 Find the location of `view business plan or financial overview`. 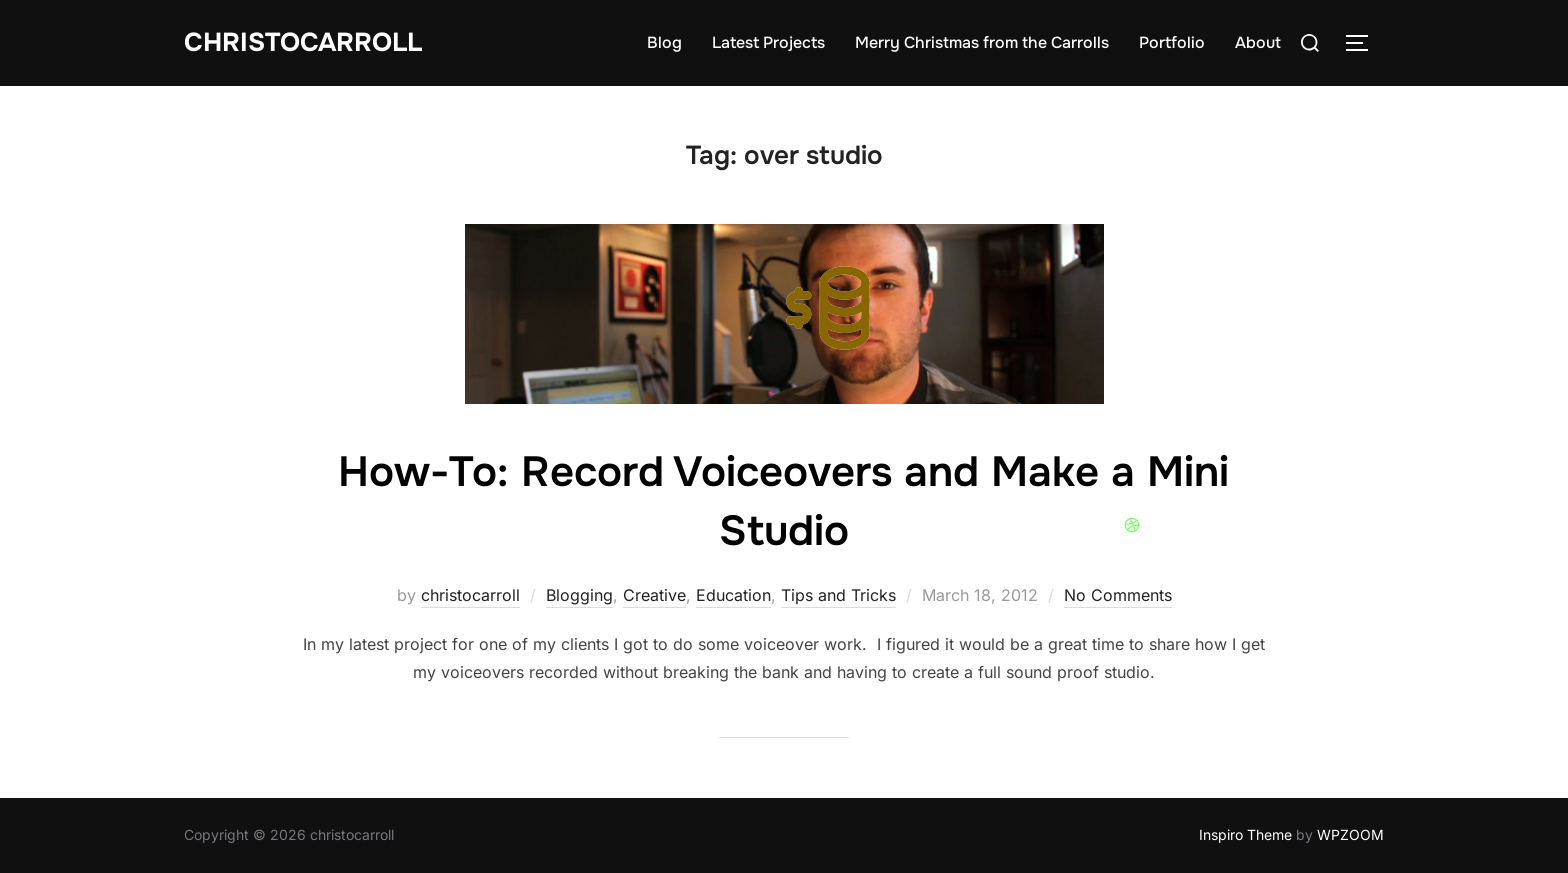

view business plan or financial overview is located at coordinates (828, 308).